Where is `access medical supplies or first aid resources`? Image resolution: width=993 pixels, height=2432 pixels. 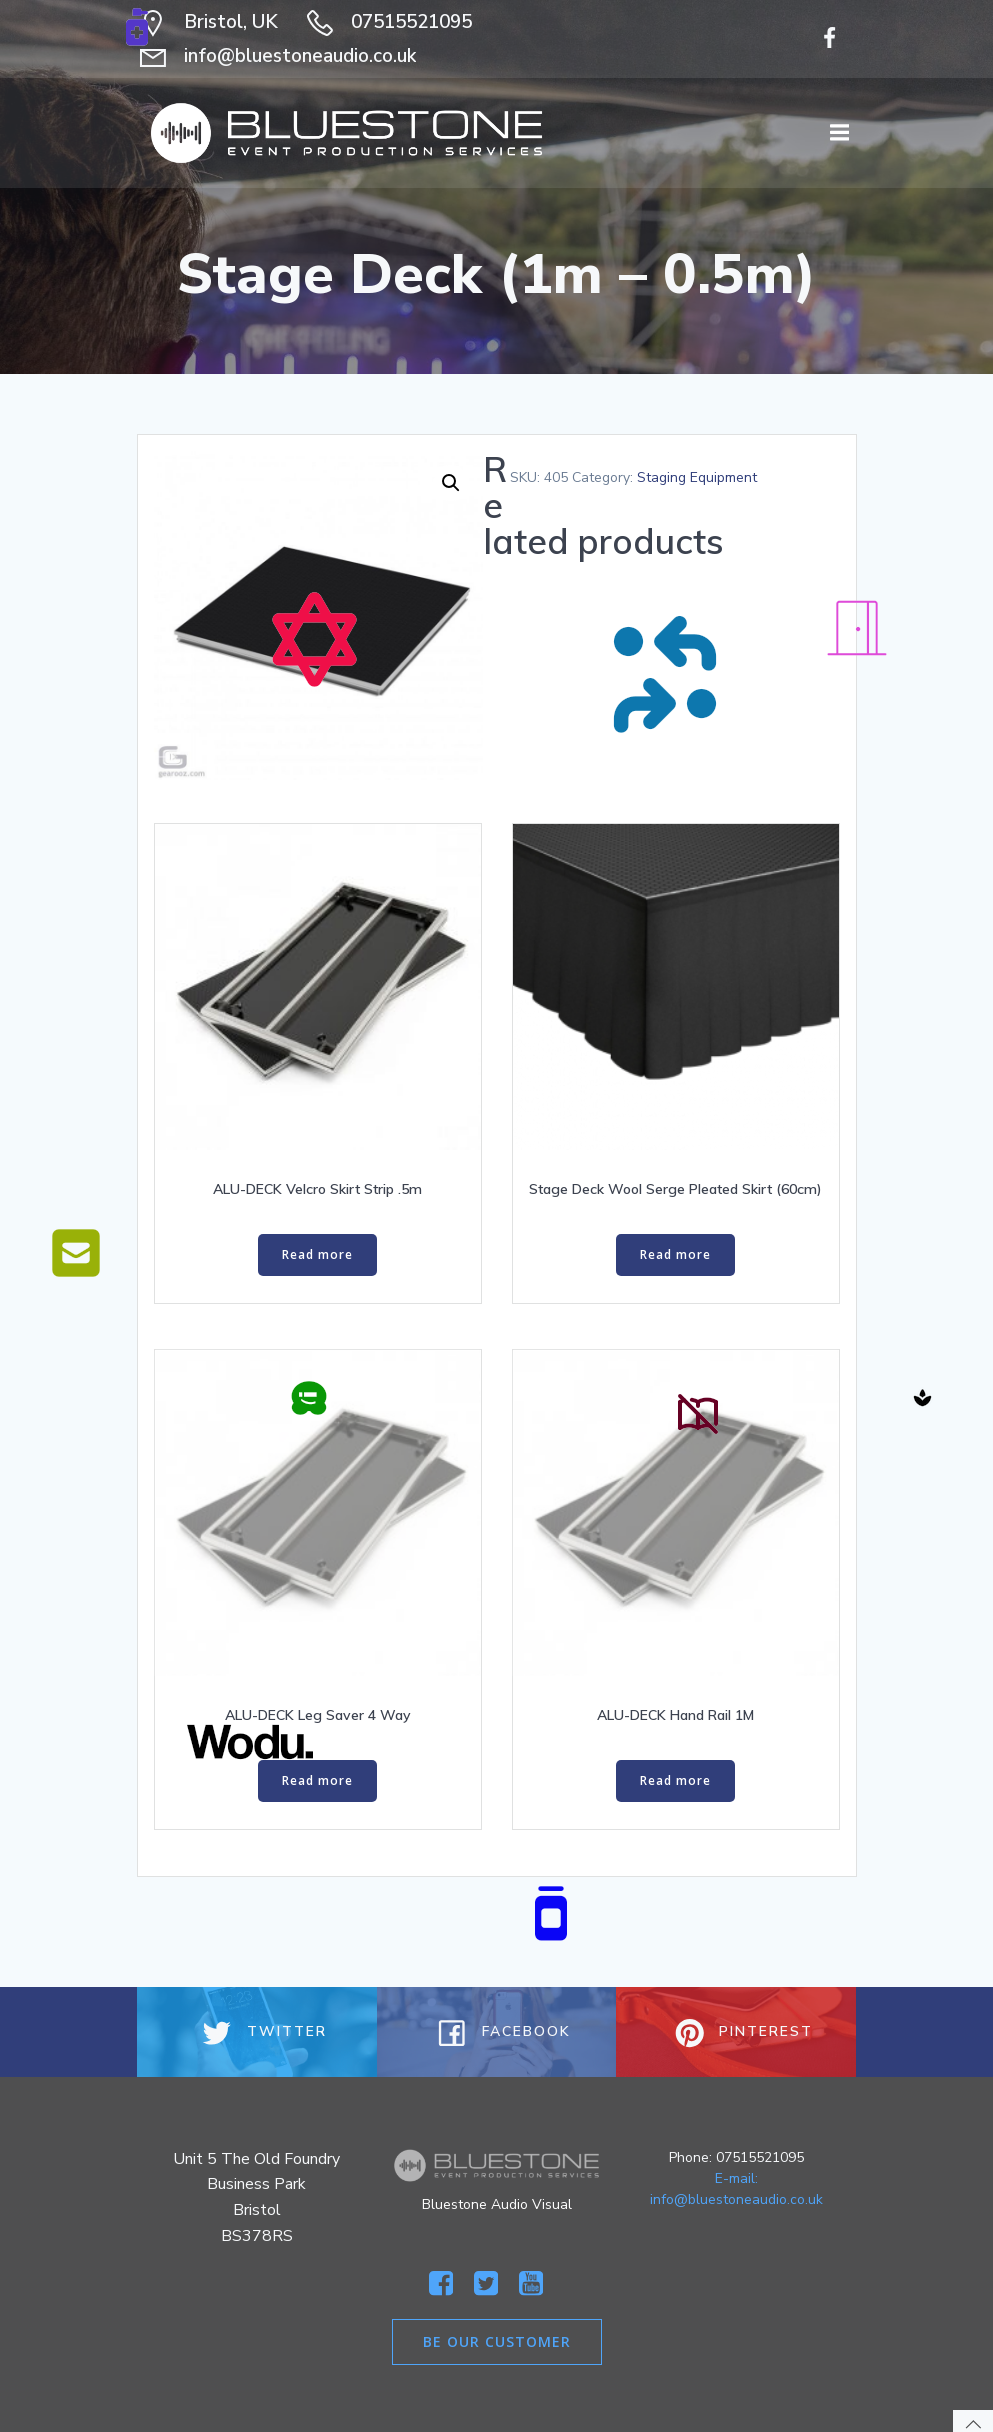 access medical supplies or first aid resources is located at coordinates (137, 28).